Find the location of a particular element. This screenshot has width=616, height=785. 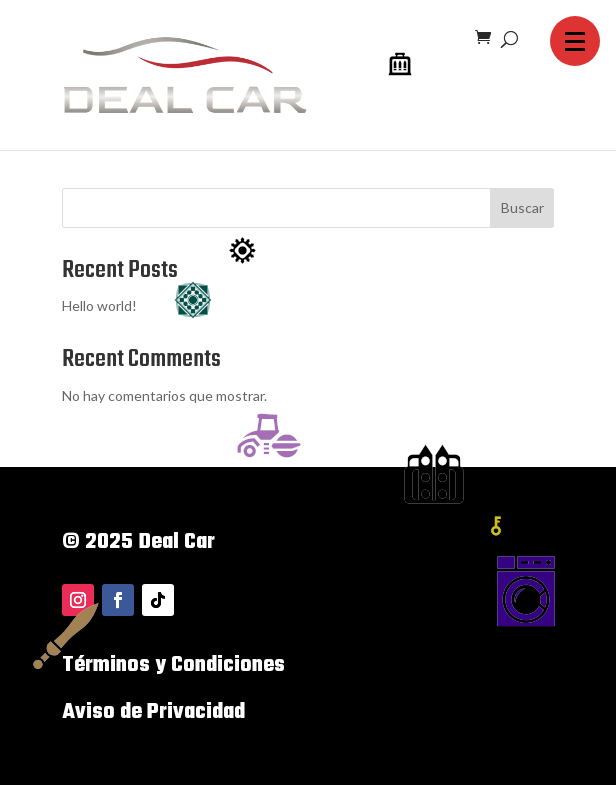

access game settings or configuration options is located at coordinates (242, 250).